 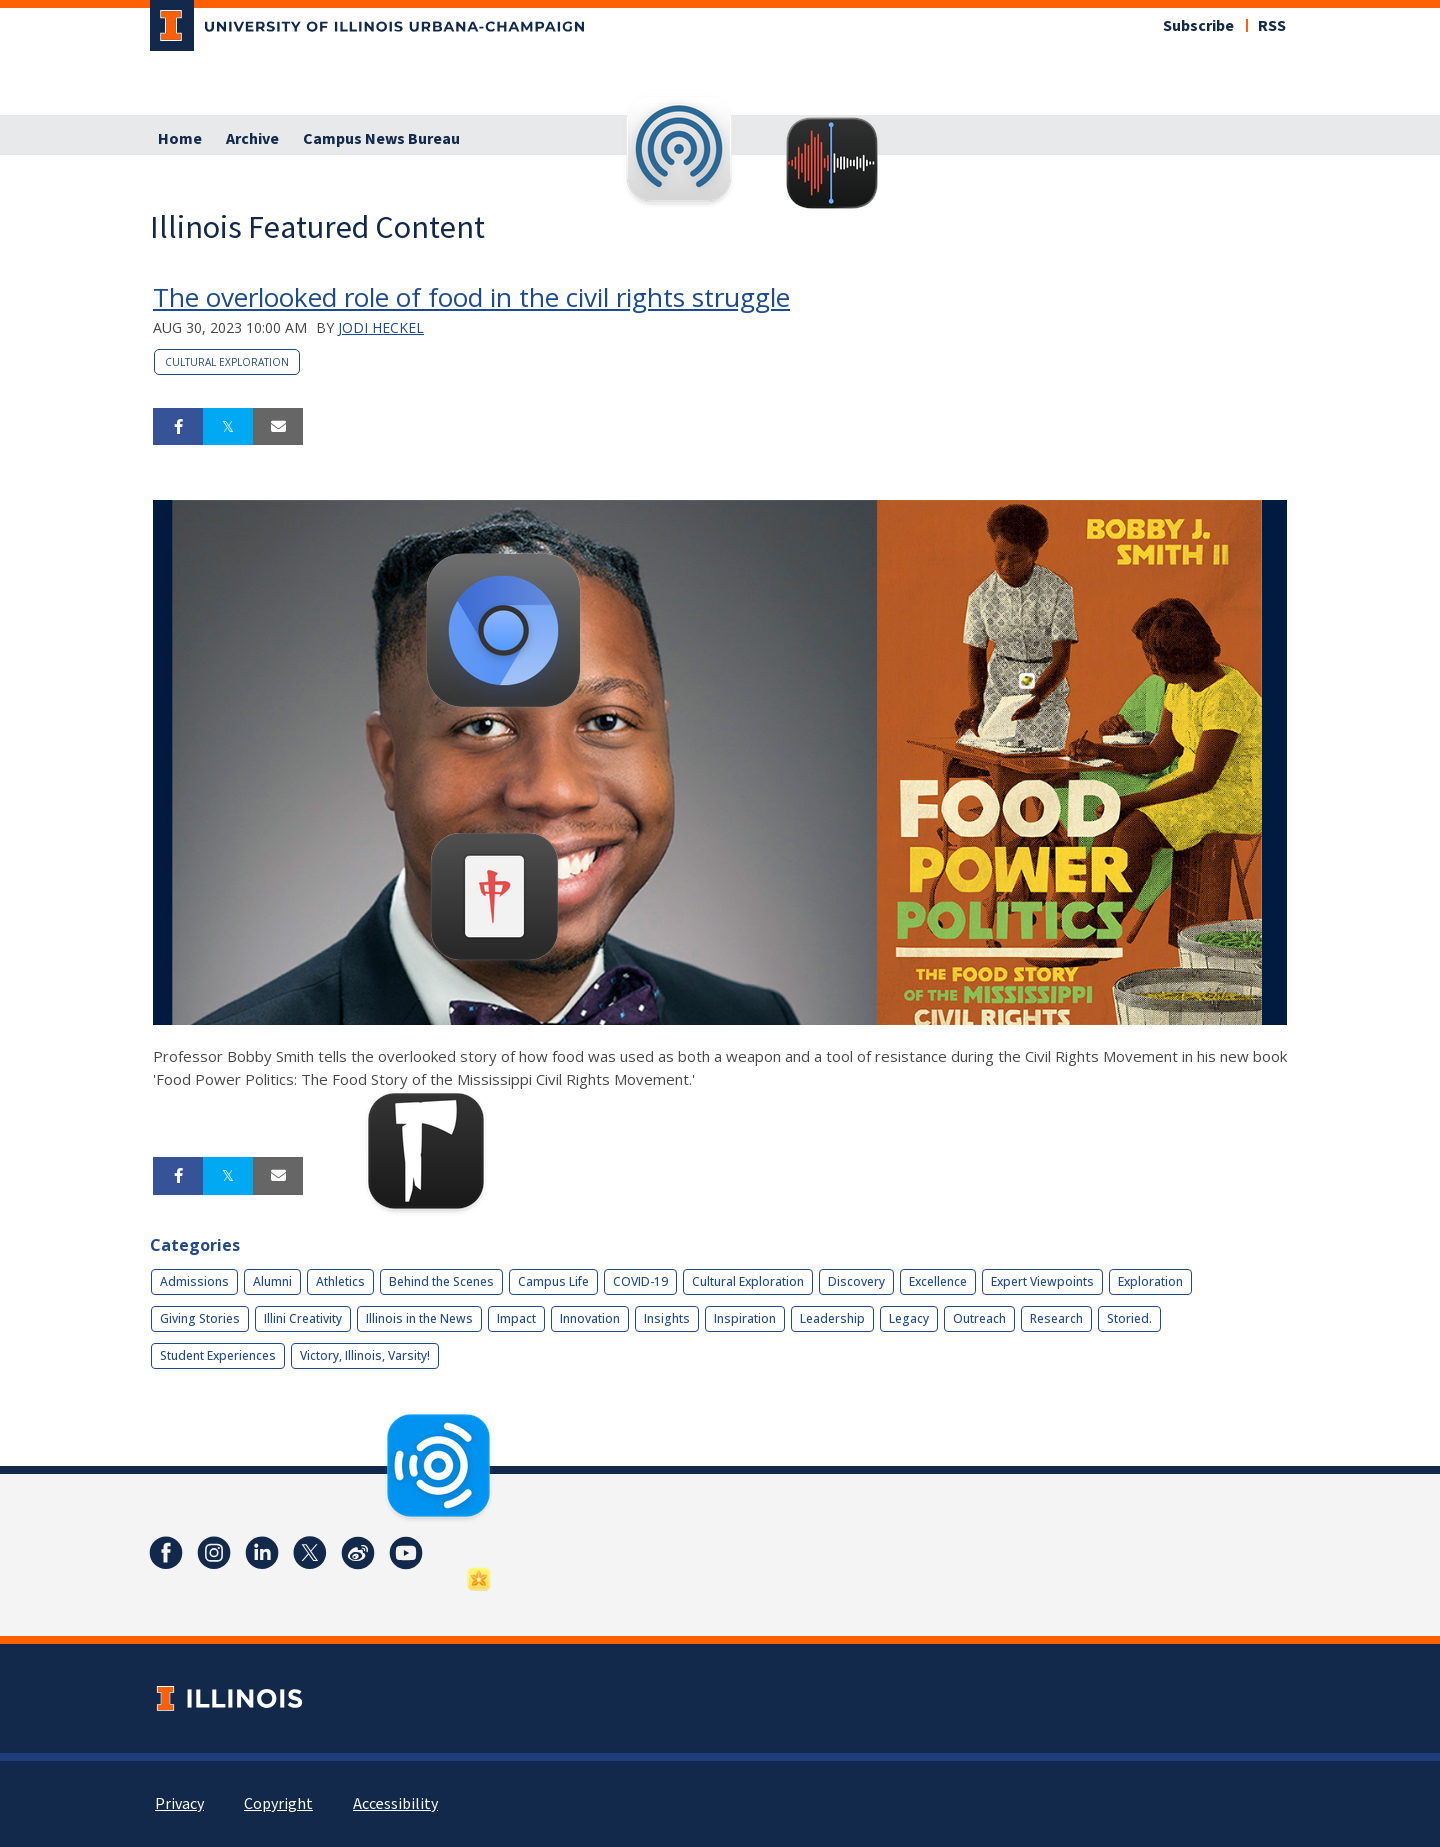 I want to click on open ubuntu studio application, so click(x=438, y=1465).